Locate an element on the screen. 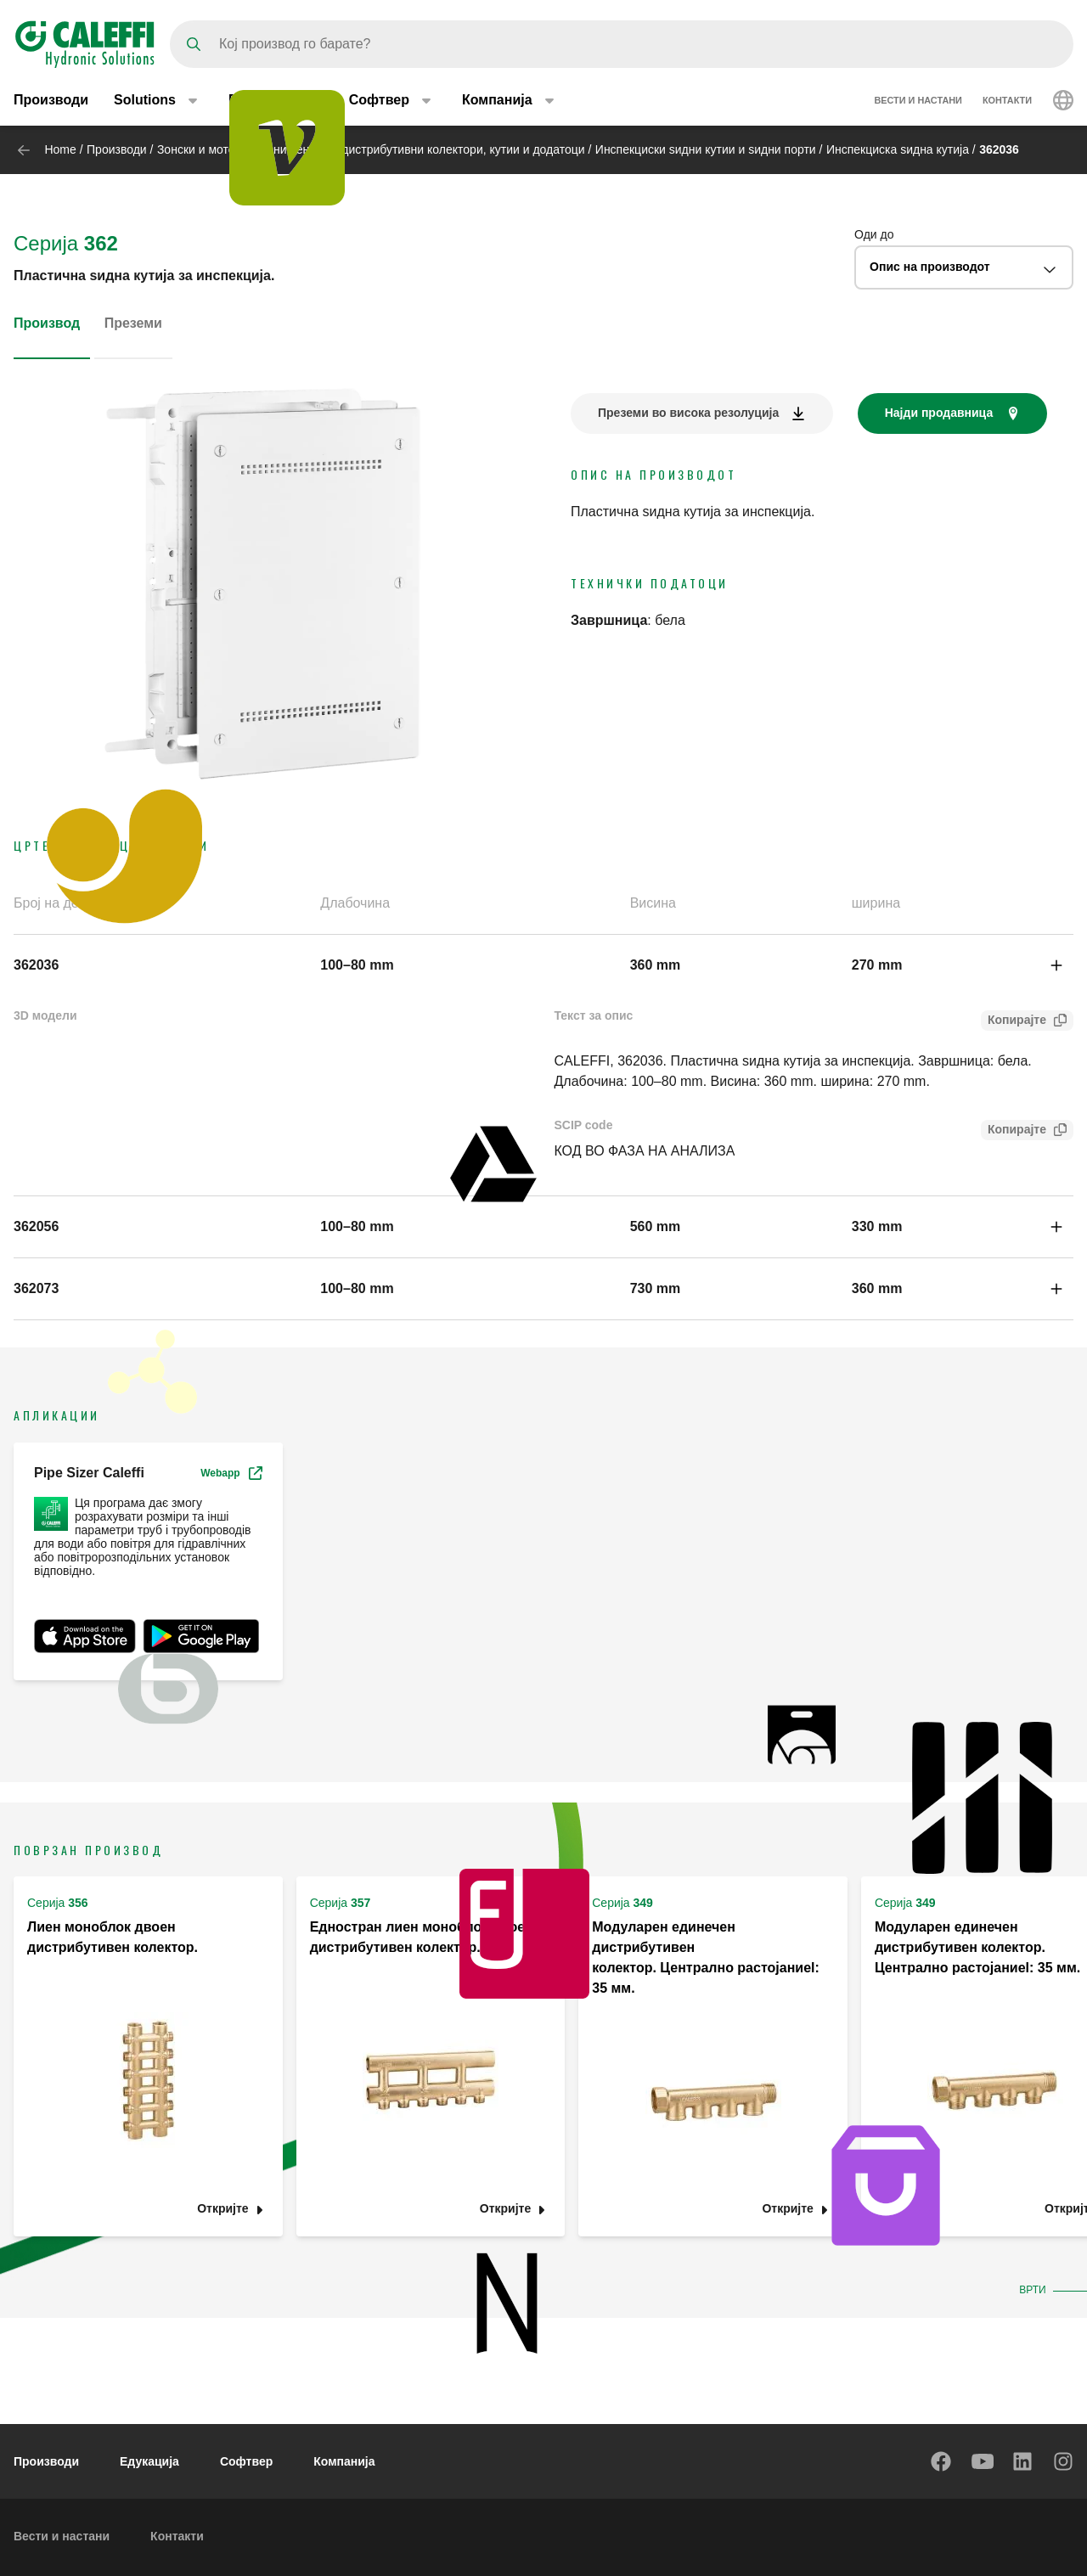 This screenshot has width=1087, height=2576. open the Fyle expense management app is located at coordinates (524, 1933).